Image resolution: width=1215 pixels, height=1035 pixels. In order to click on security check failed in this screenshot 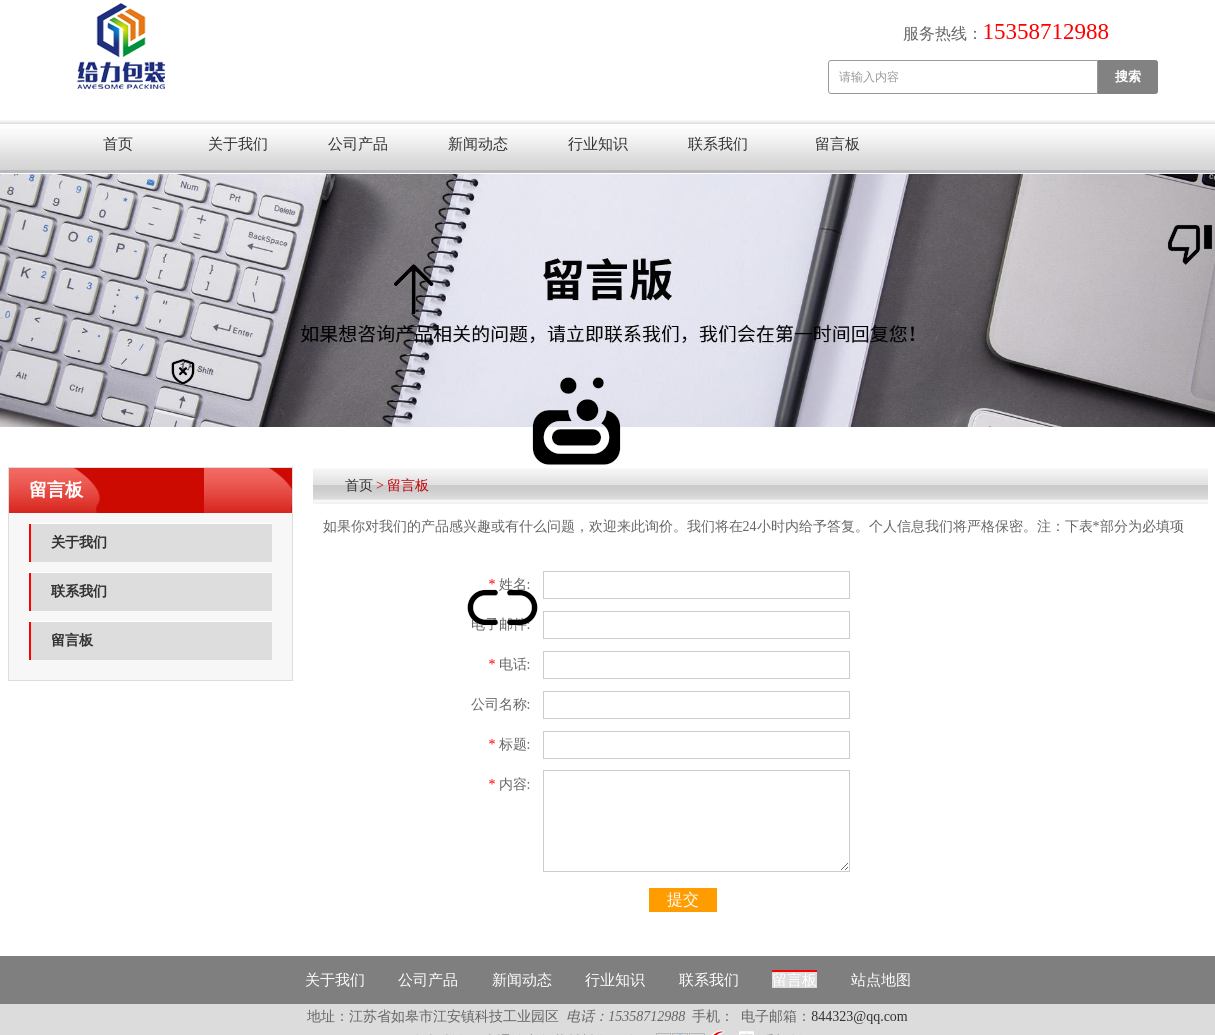, I will do `click(183, 372)`.